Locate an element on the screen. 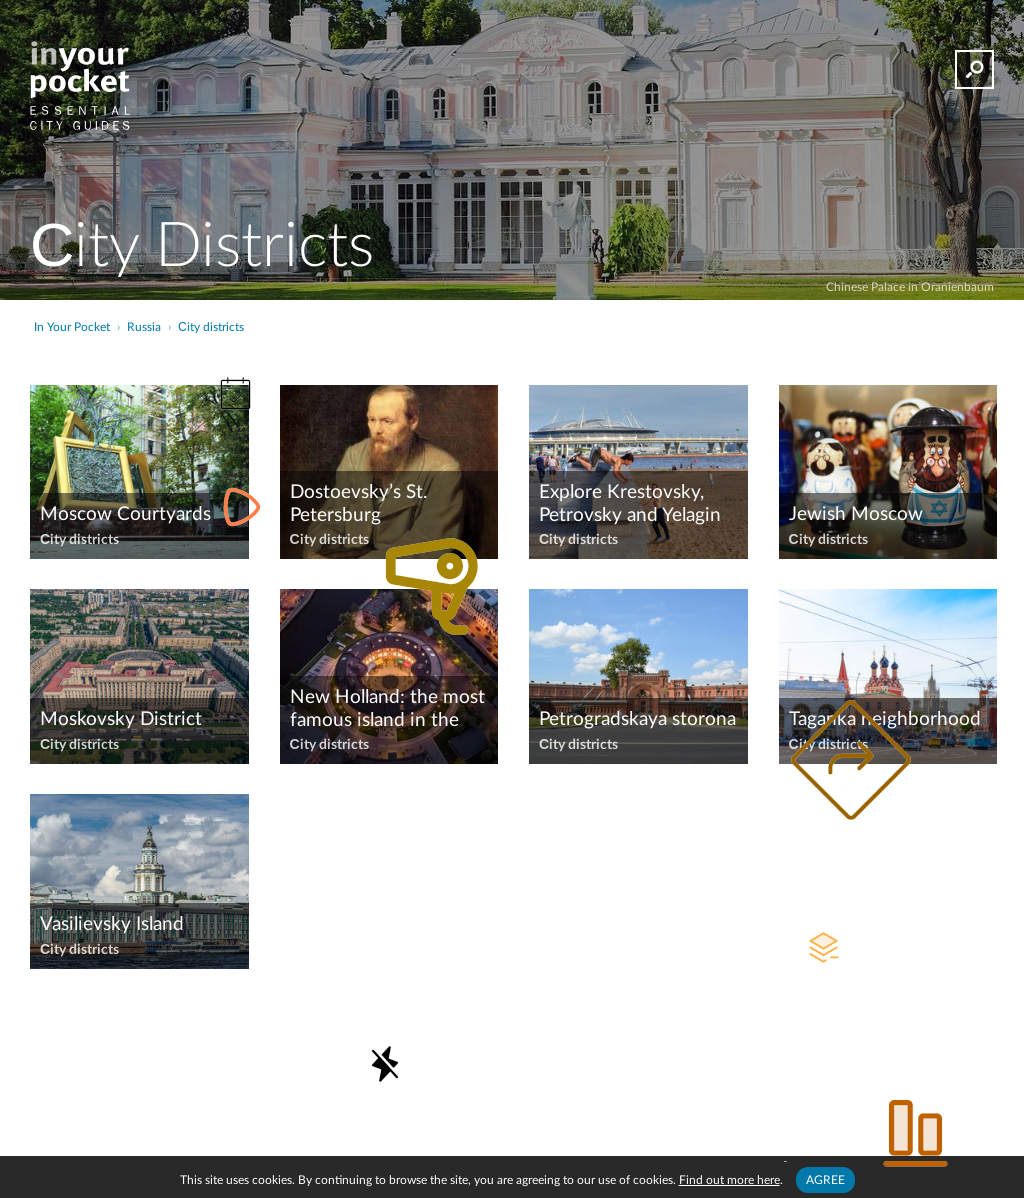  confirm or schedule an event is located at coordinates (235, 394).